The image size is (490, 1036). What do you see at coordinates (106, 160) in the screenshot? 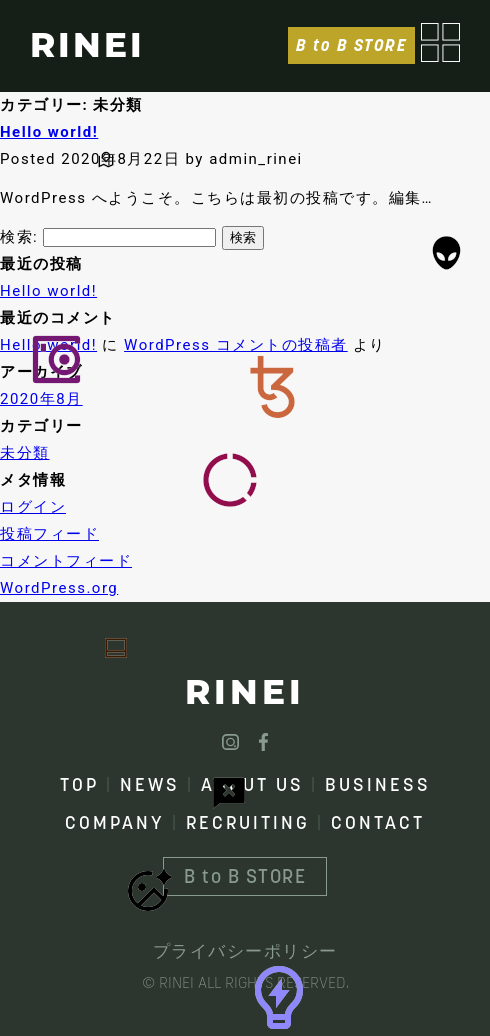
I see `view map directions or navigation` at bounding box center [106, 160].